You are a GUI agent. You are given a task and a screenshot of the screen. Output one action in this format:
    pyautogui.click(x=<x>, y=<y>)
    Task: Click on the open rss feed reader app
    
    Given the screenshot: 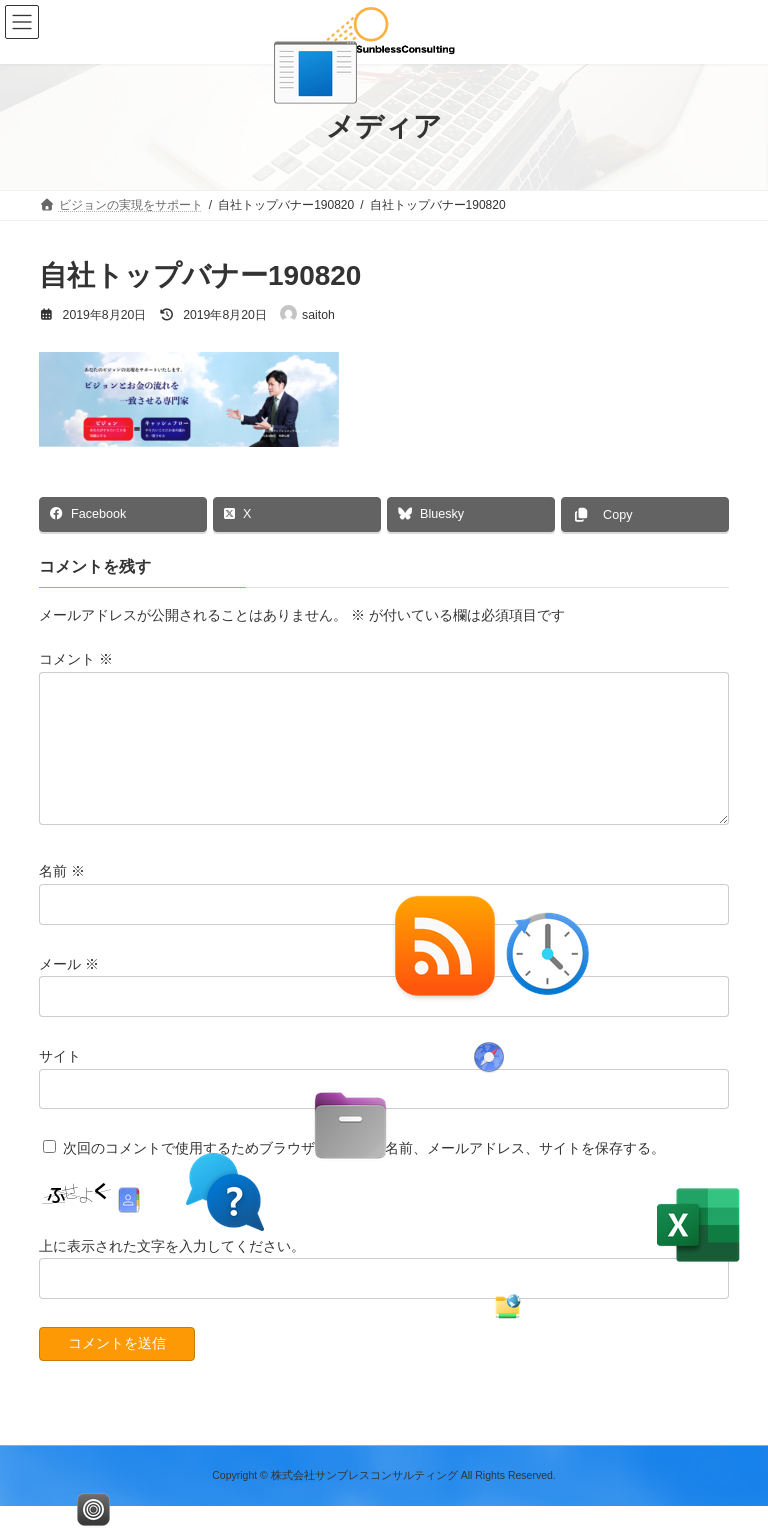 What is the action you would take?
    pyautogui.click(x=445, y=946)
    